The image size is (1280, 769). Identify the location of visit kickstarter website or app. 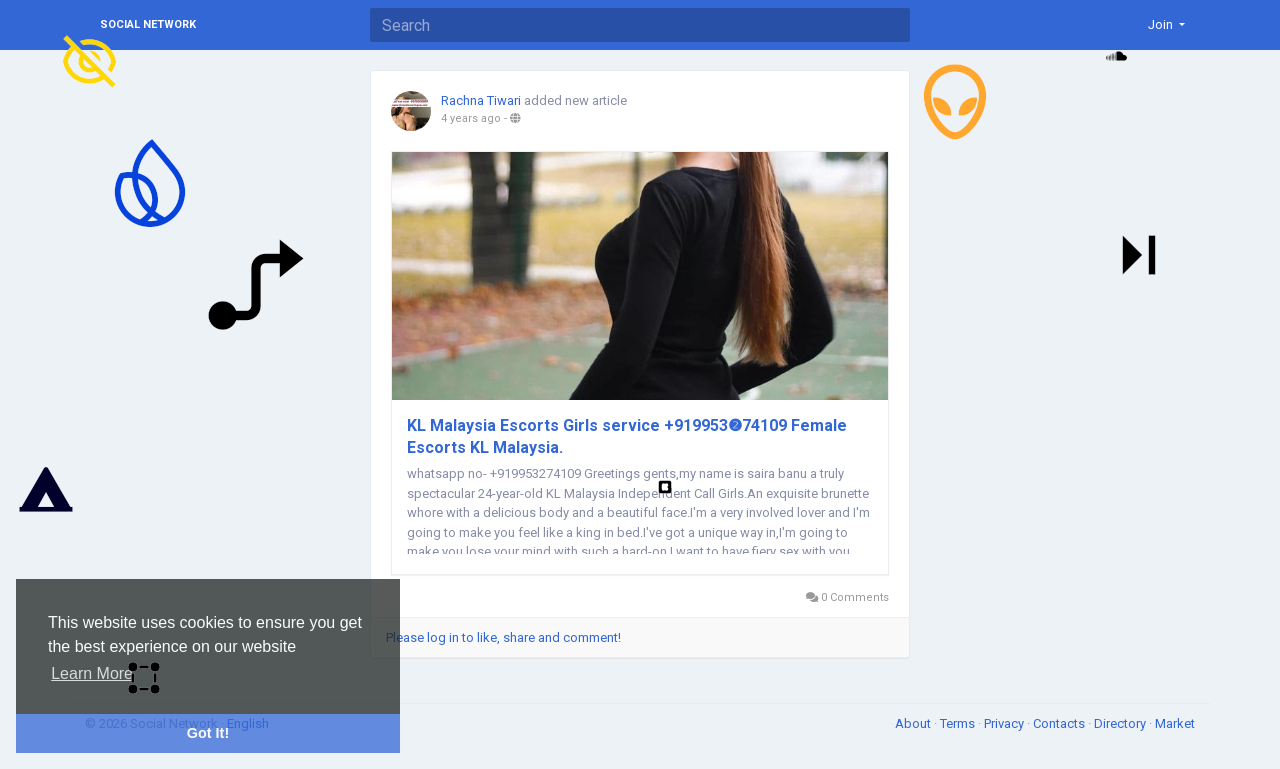
(665, 487).